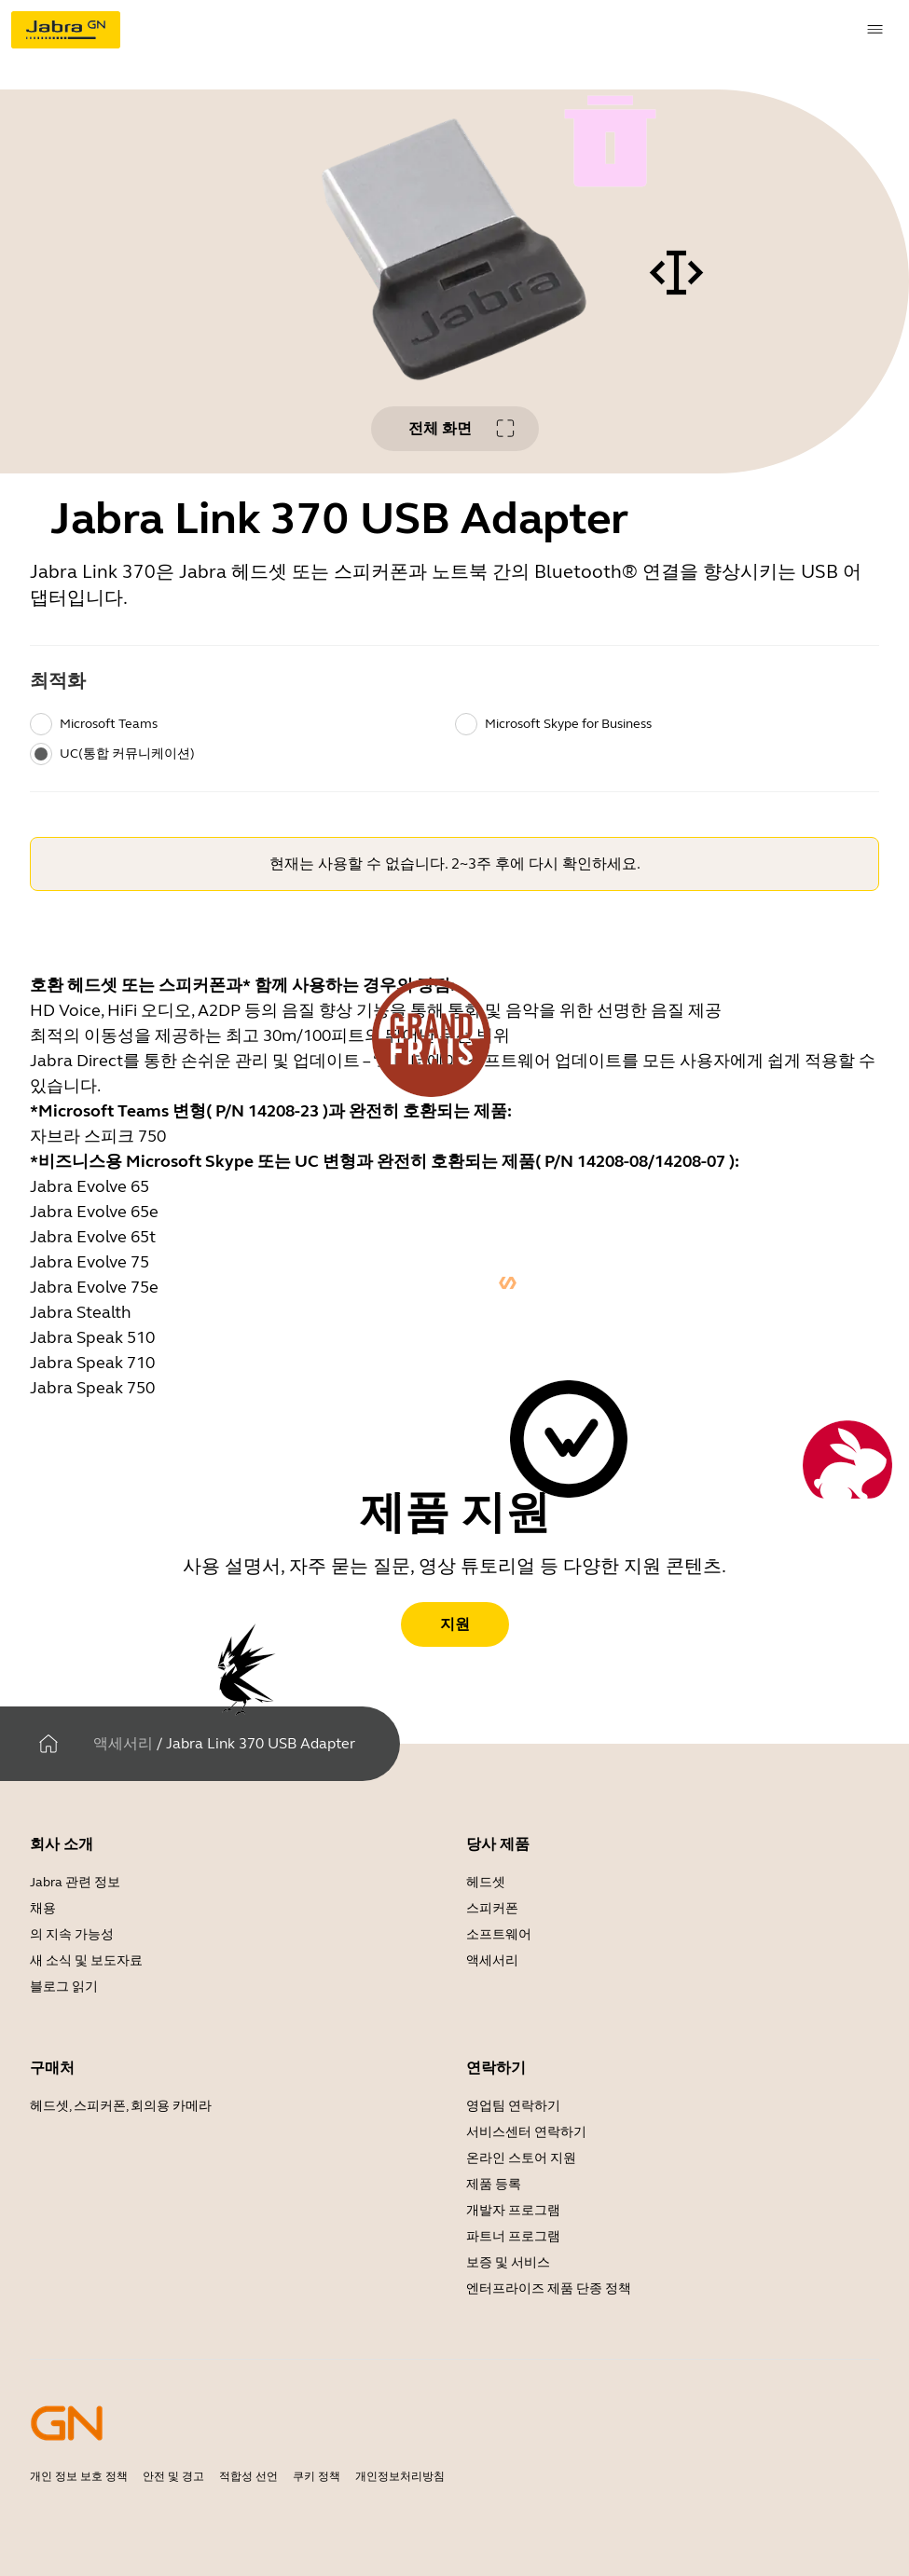 This screenshot has height=2576, width=909. Describe the element at coordinates (507, 1282) in the screenshot. I see `polymer project logo` at that location.